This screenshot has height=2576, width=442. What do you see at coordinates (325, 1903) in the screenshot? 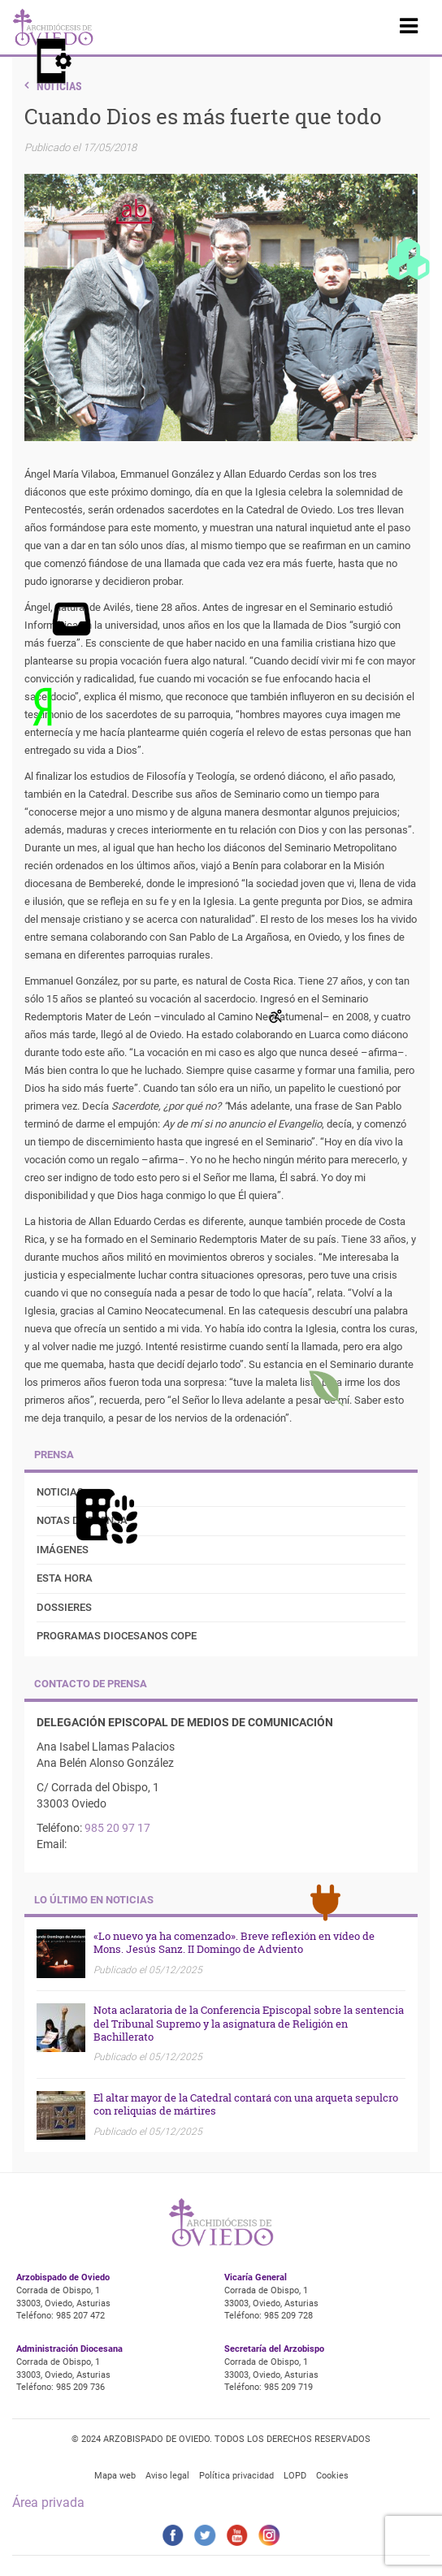
I see `connect to power source` at bounding box center [325, 1903].